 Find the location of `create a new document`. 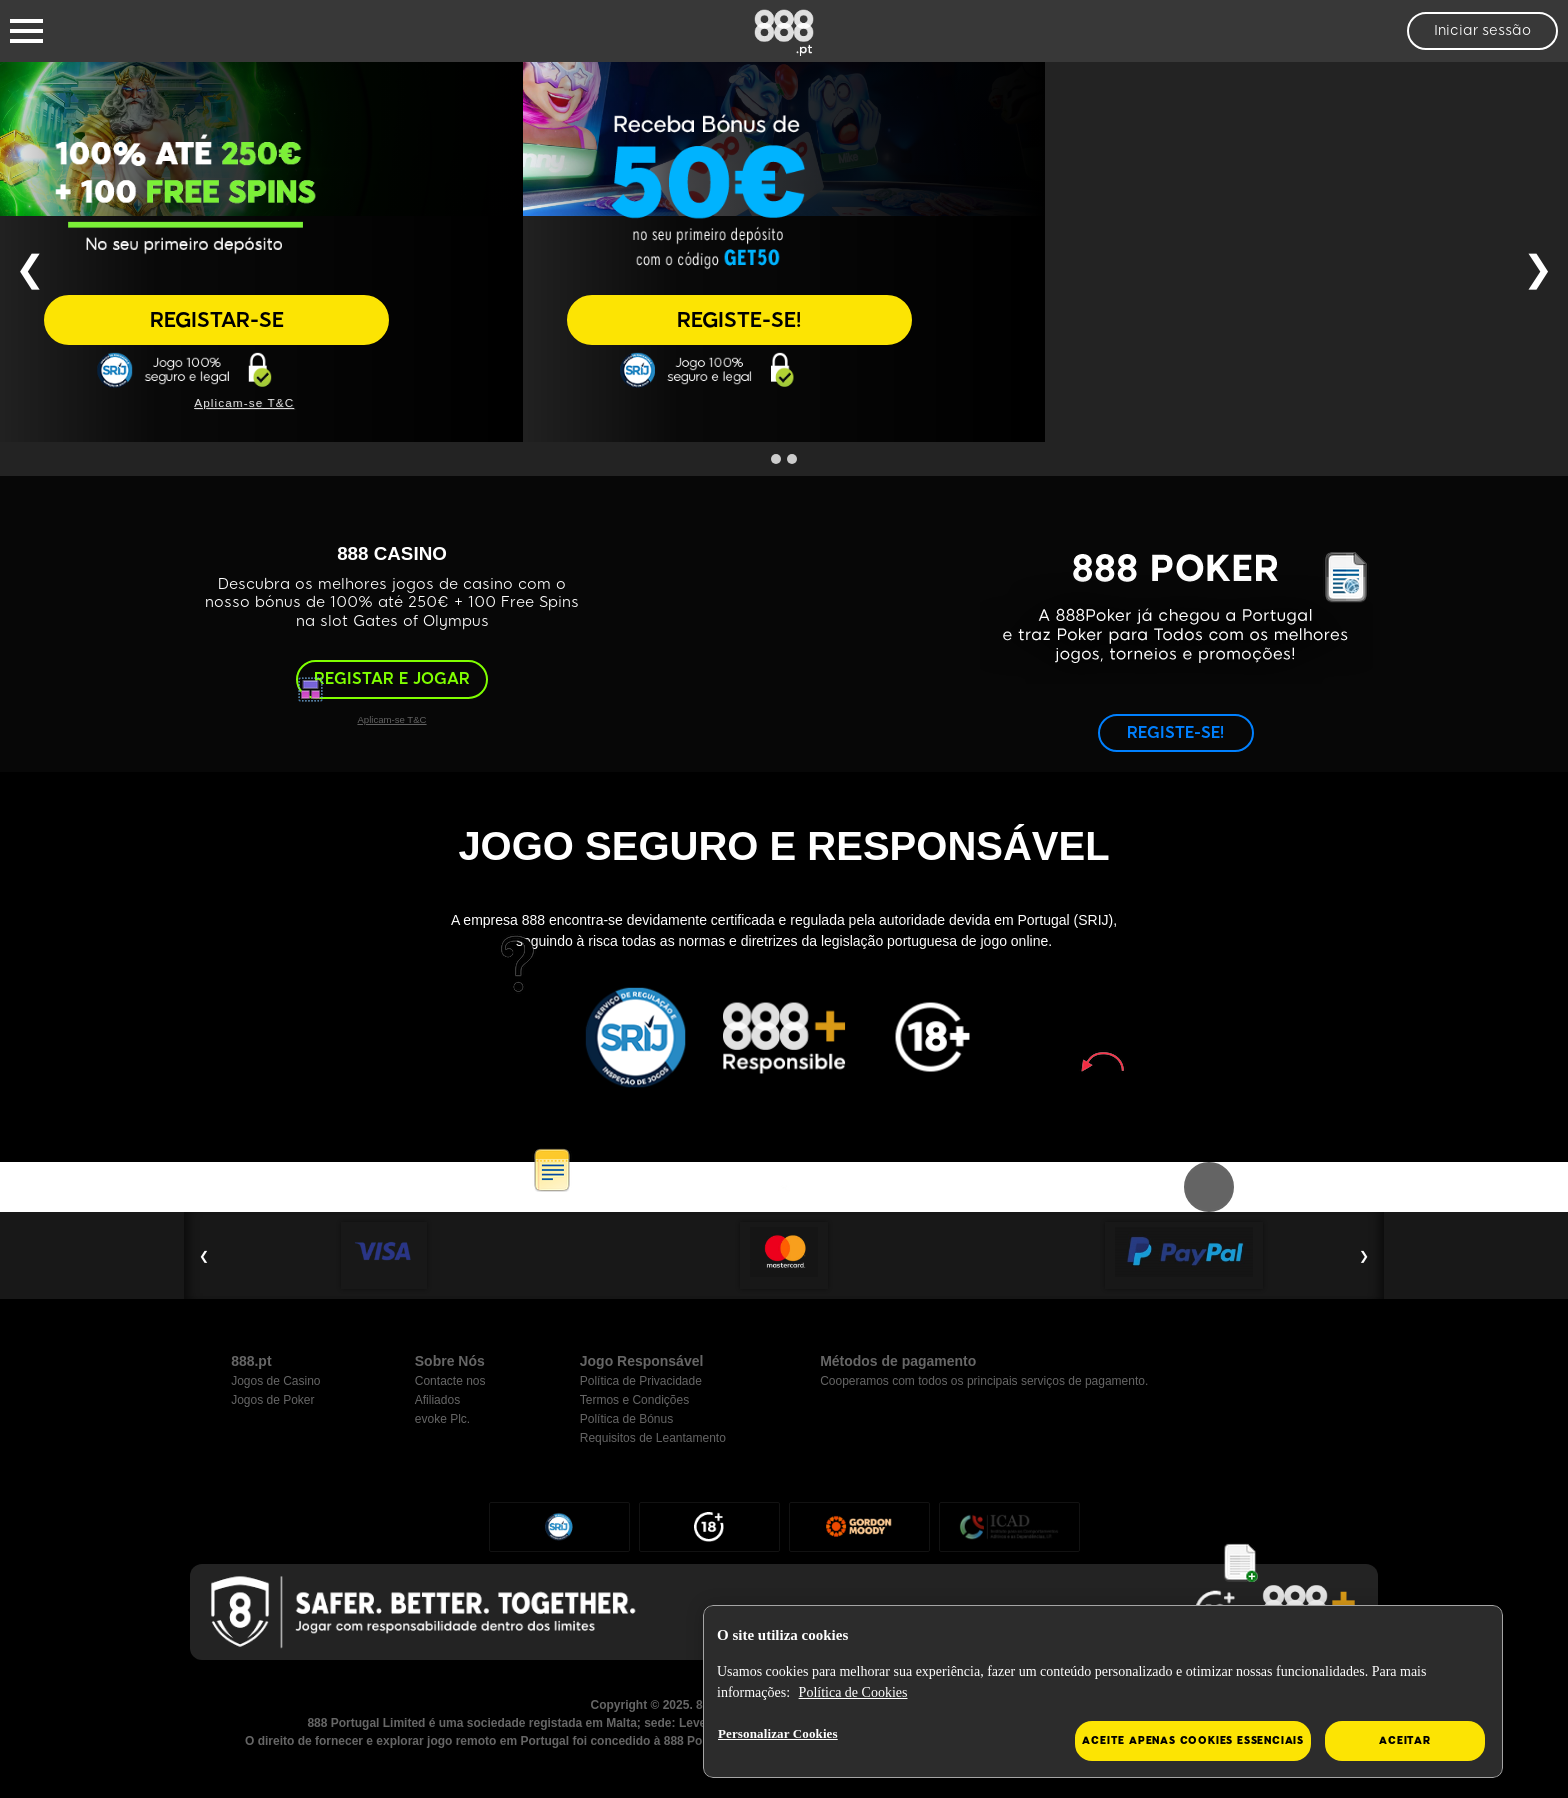

create a new document is located at coordinates (1240, 1562).